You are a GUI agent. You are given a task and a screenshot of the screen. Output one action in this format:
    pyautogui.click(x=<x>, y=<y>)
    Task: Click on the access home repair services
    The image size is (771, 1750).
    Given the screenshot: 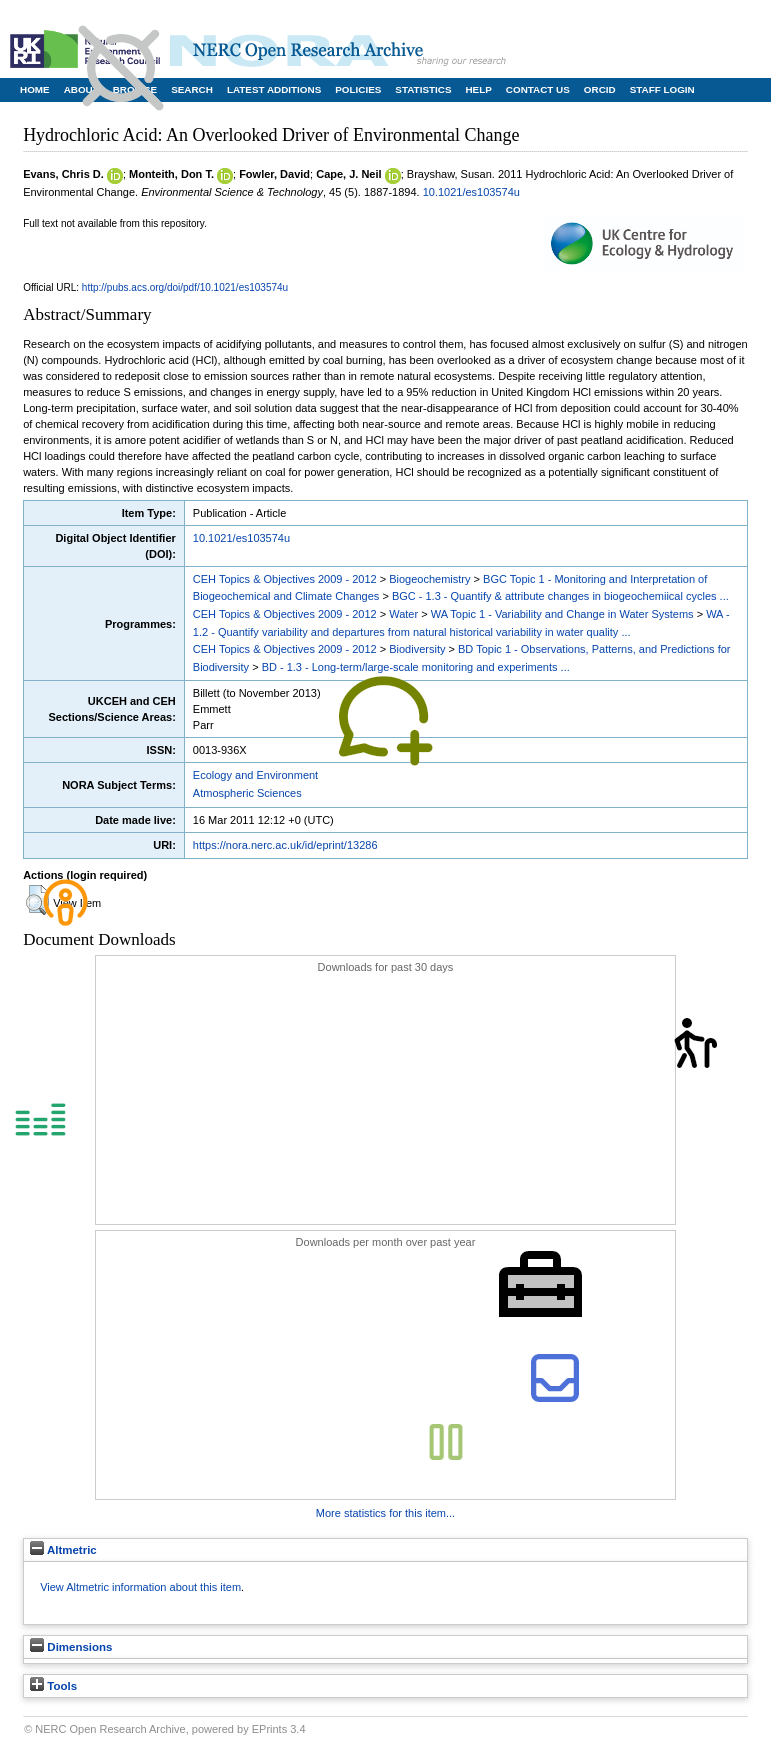 What is the action you would take?
    pyautogui.click(x=540, y=1283)
    